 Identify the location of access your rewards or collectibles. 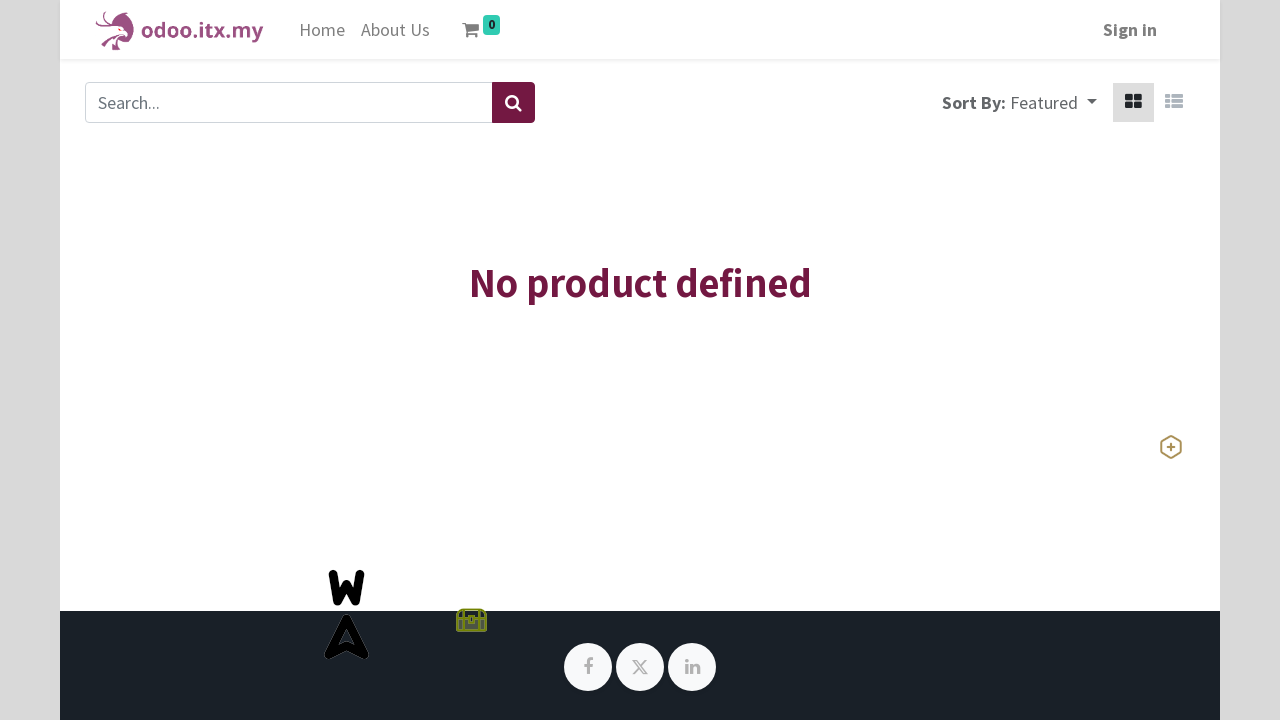
(471, 620).